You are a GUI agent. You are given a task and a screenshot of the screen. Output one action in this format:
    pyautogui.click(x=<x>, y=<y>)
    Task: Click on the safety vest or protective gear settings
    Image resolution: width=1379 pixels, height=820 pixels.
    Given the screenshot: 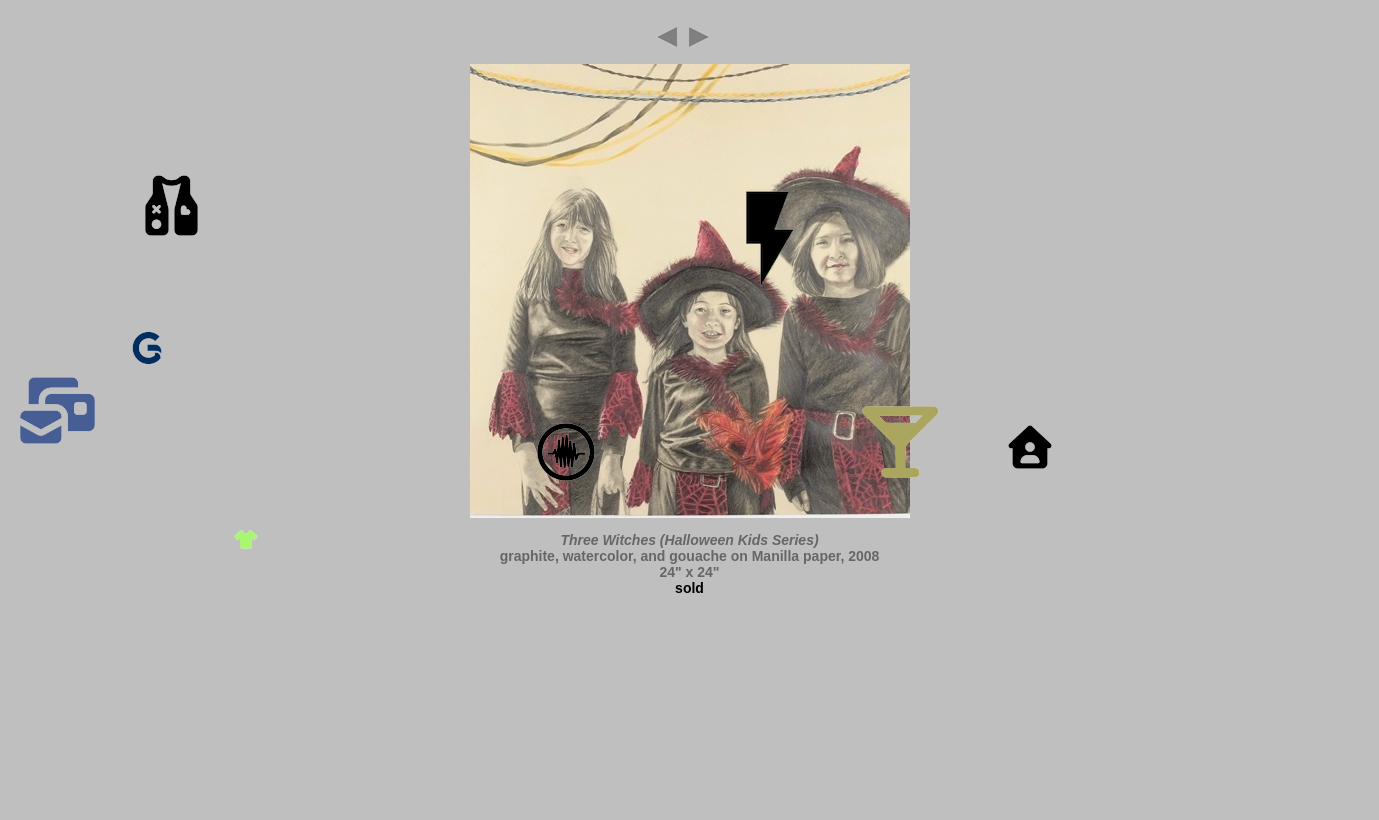 What is the action you would take?
    pyautogui.click(x=171, y=205)
    